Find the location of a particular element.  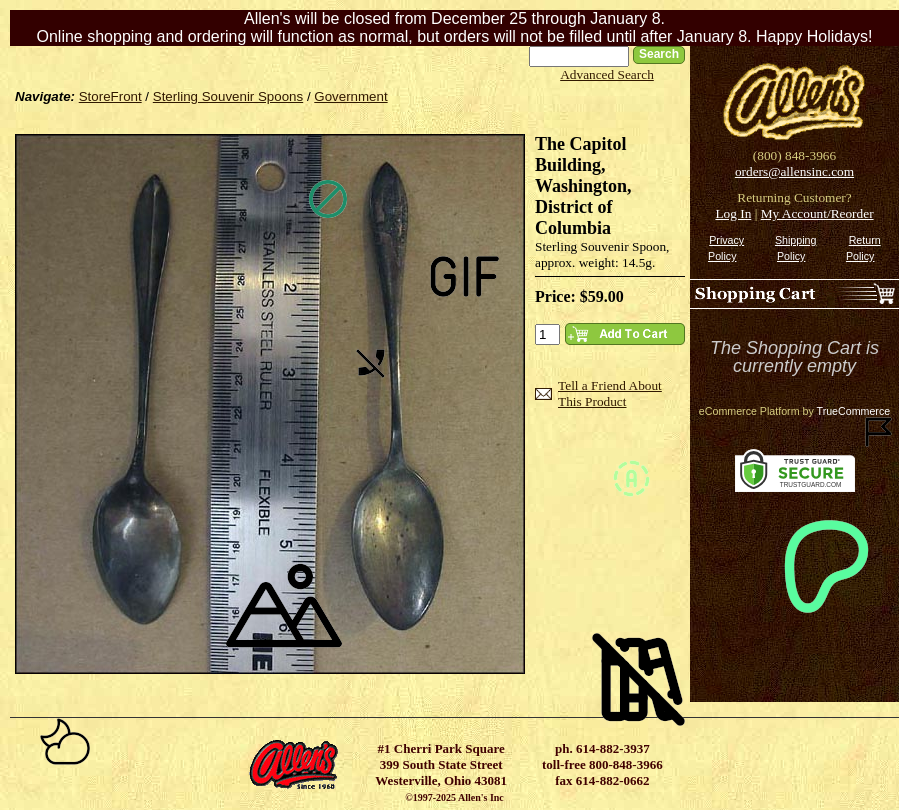

insert a GIF into your message is located at coordinates (463, 276).